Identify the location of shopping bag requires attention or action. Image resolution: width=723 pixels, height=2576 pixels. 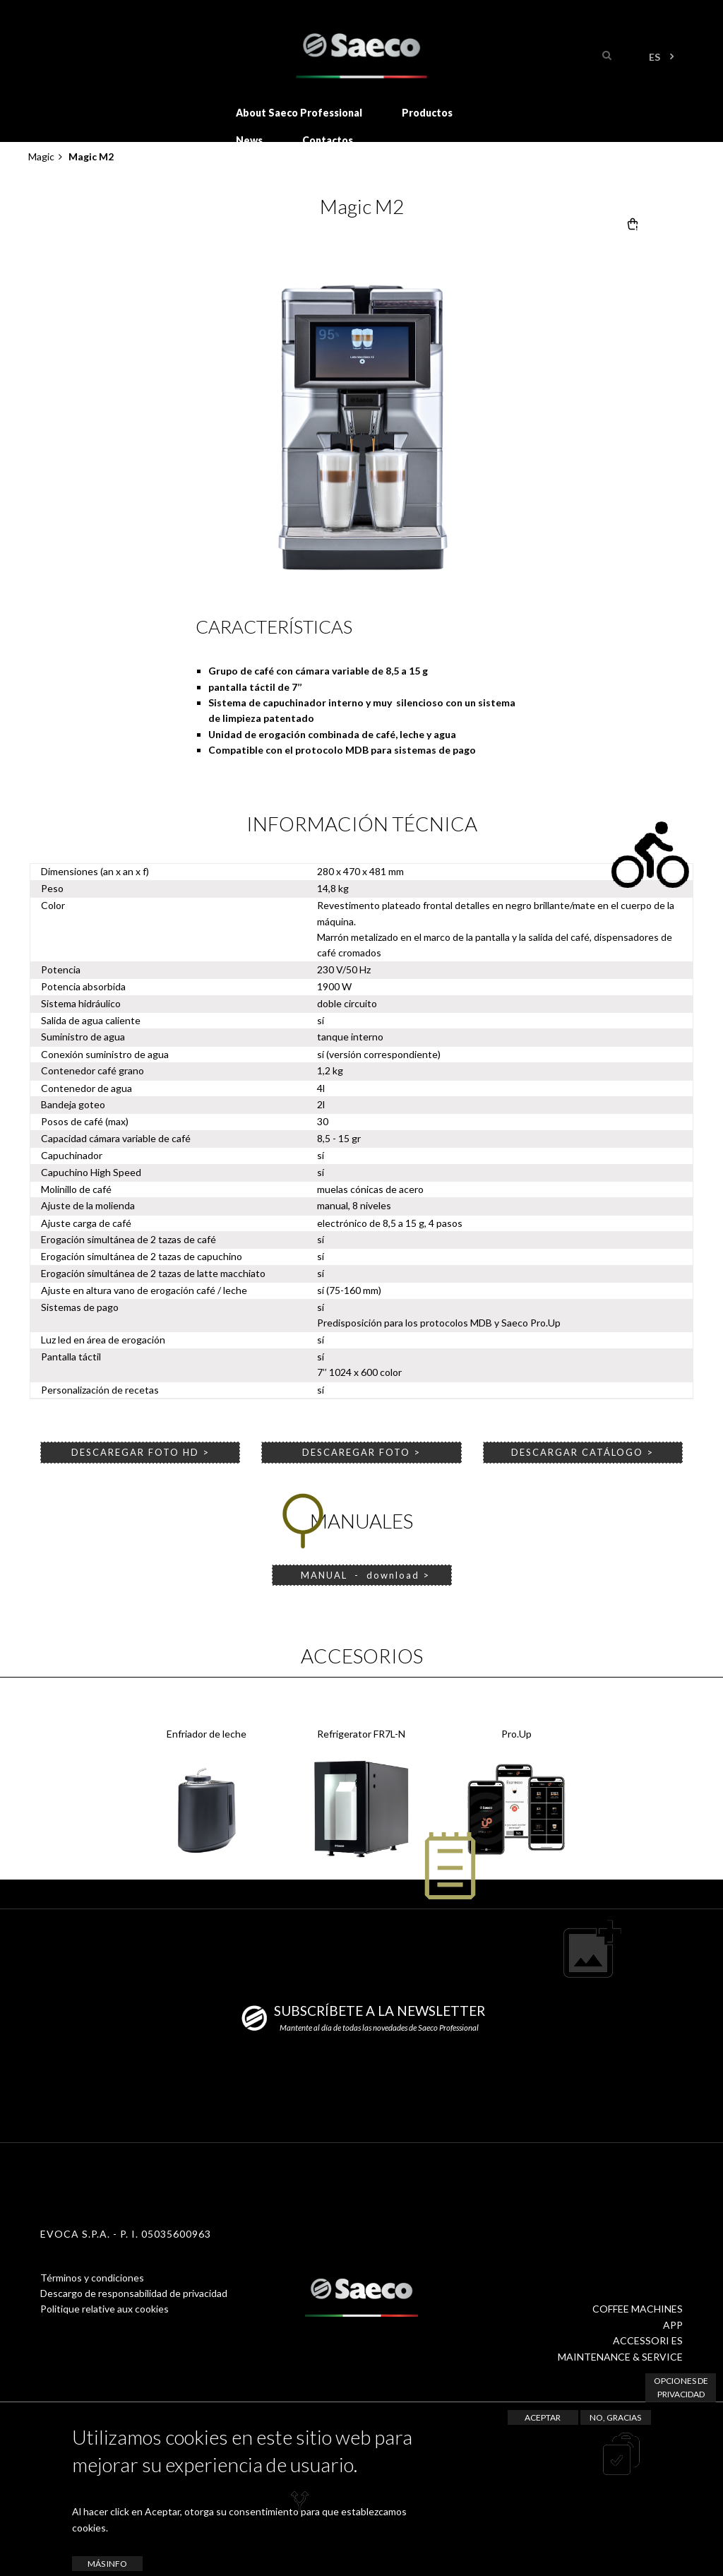
(633, 224).